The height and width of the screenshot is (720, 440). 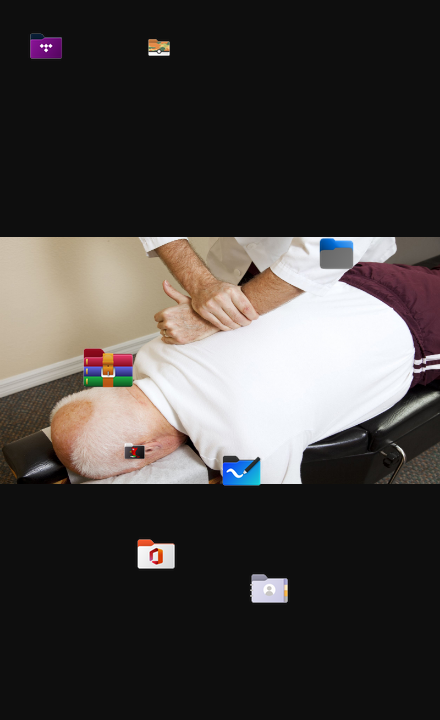 What do you see at coordinates (269, 589) in the screenshot?
I see `open microsoft contacts folder` at bounding box center [269, 589].